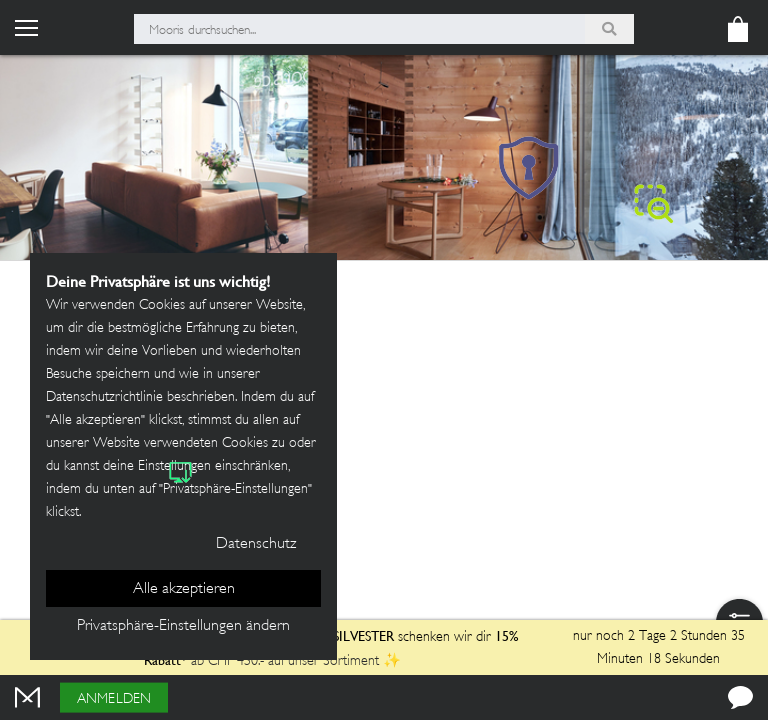 This screenshot has height=720, width=768. What do you see at coordinates (653, 203) in the screenshot?
I see `zoom out of selected area` at bounding box center [653, 203].